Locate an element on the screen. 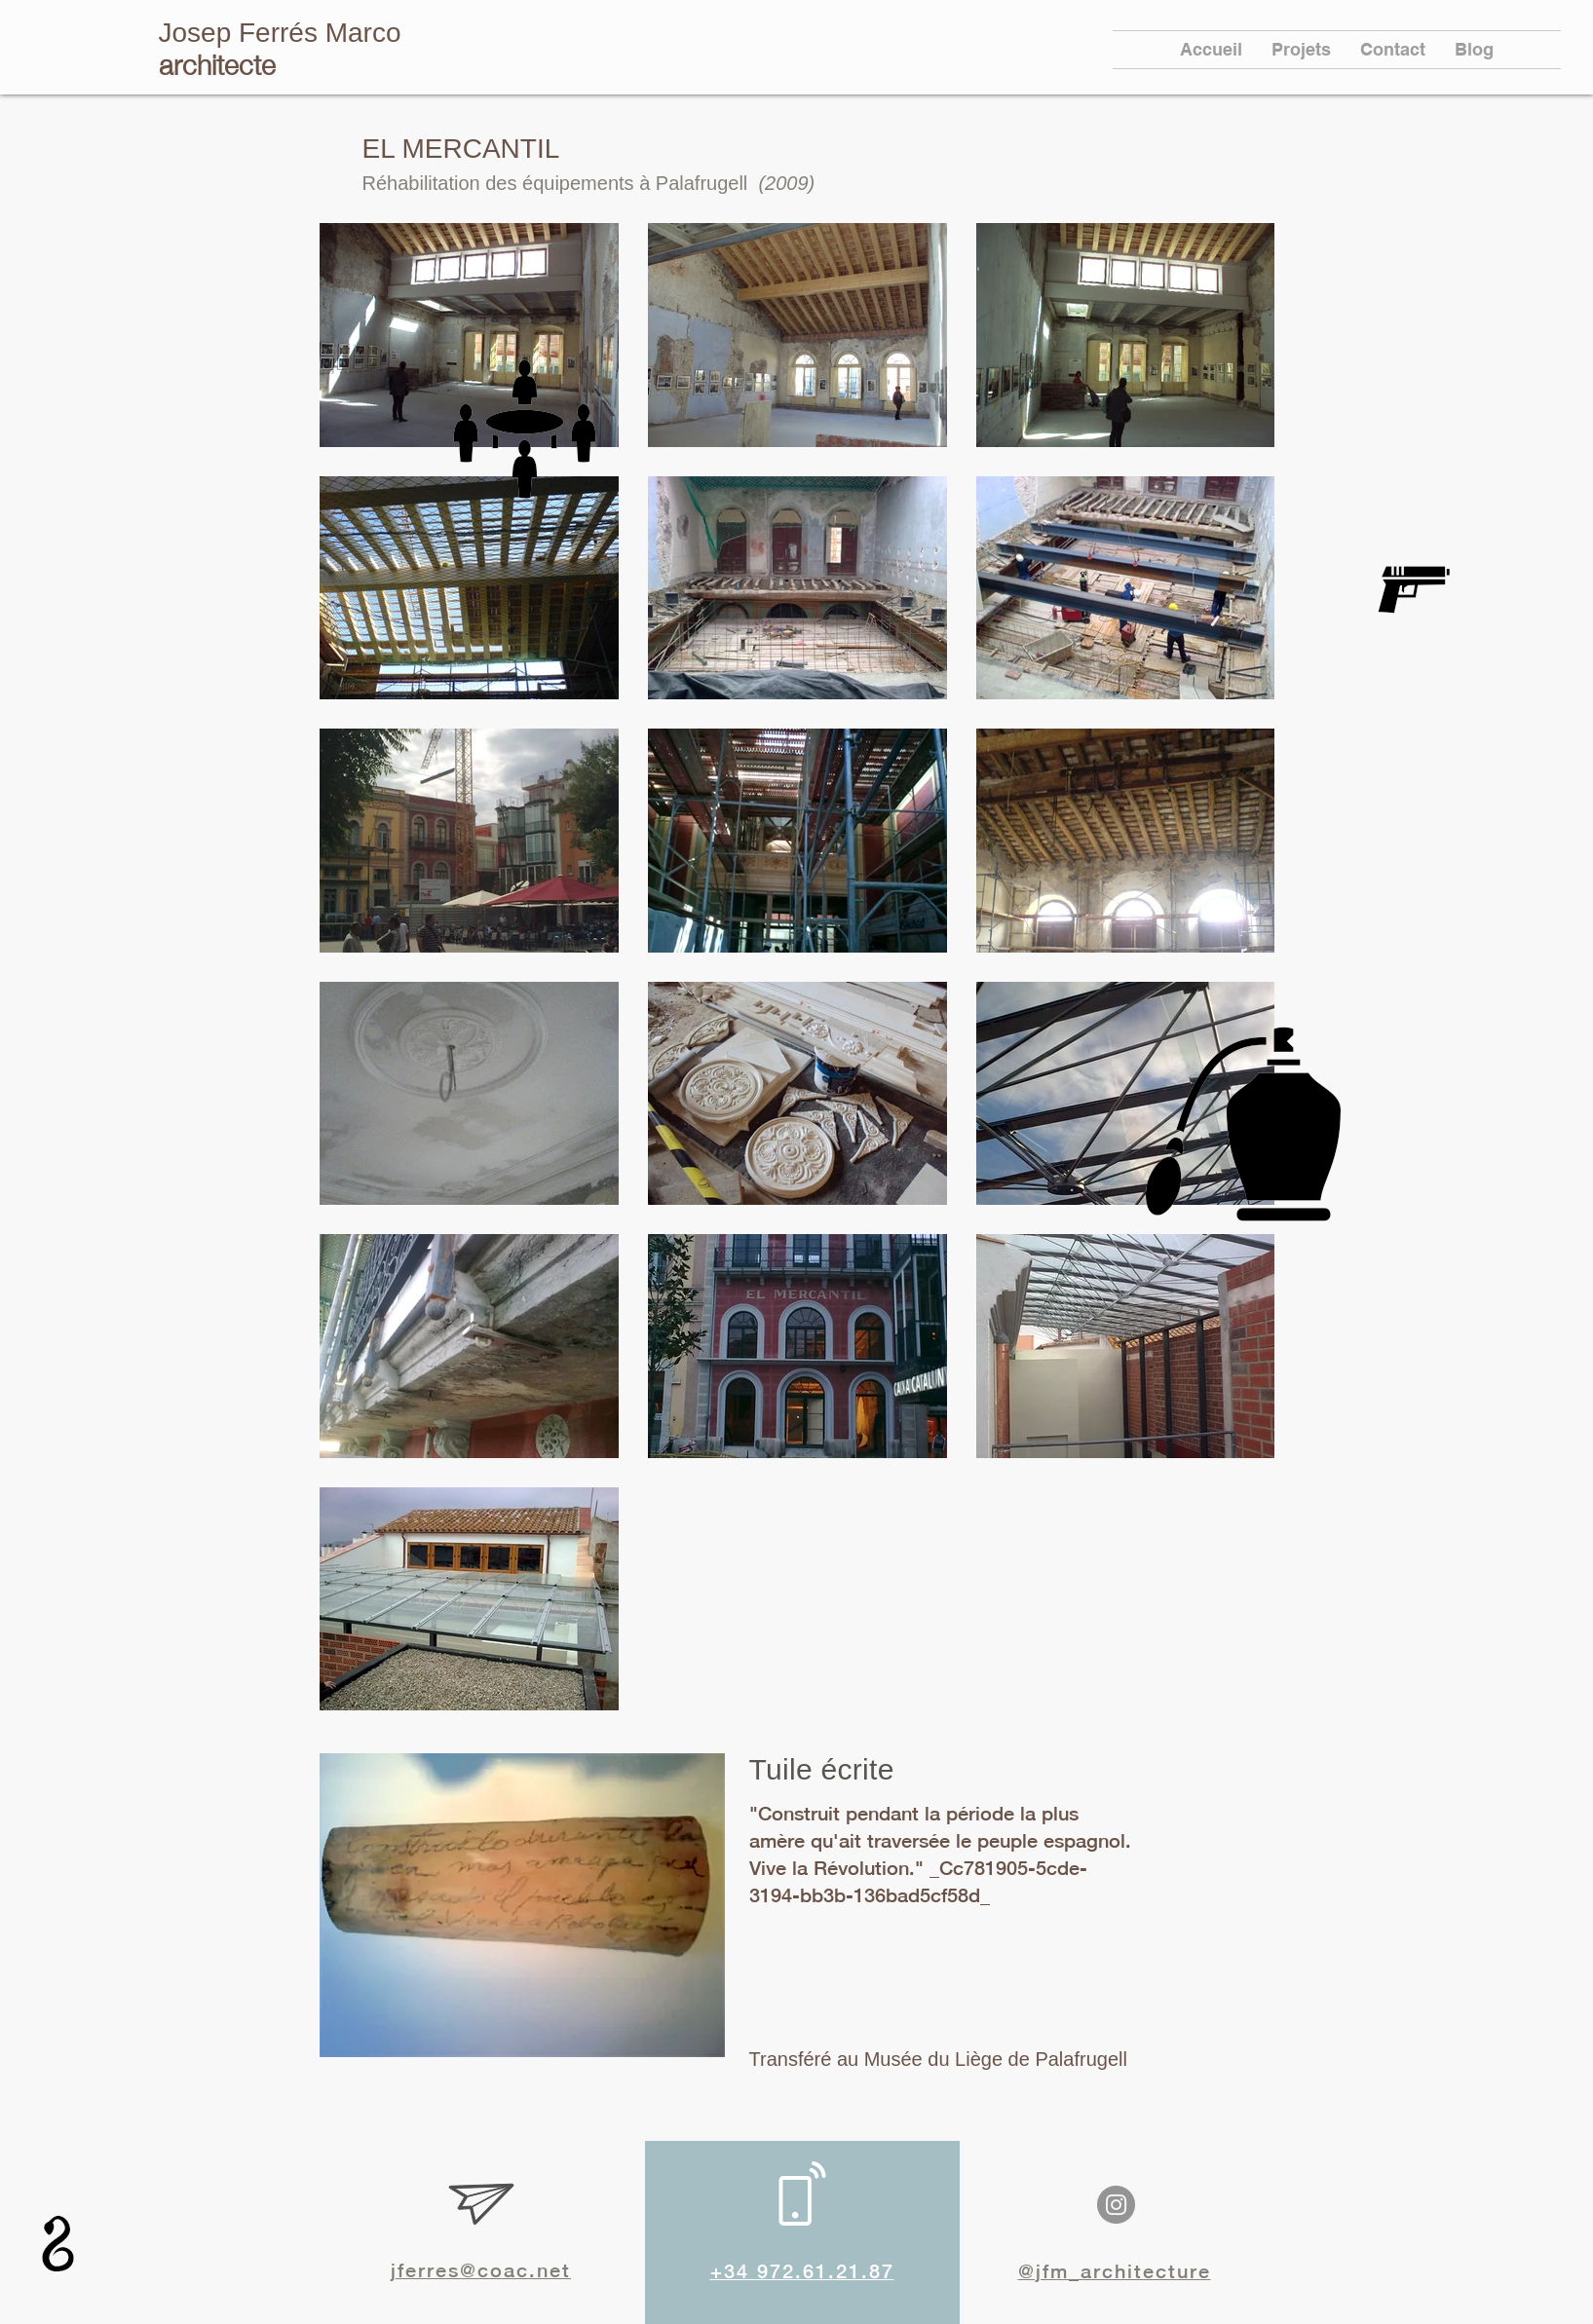 This screenshot has height=2324, width=1593. access weapons or firearms in a game inventory is located at coordinates (1414, 588).